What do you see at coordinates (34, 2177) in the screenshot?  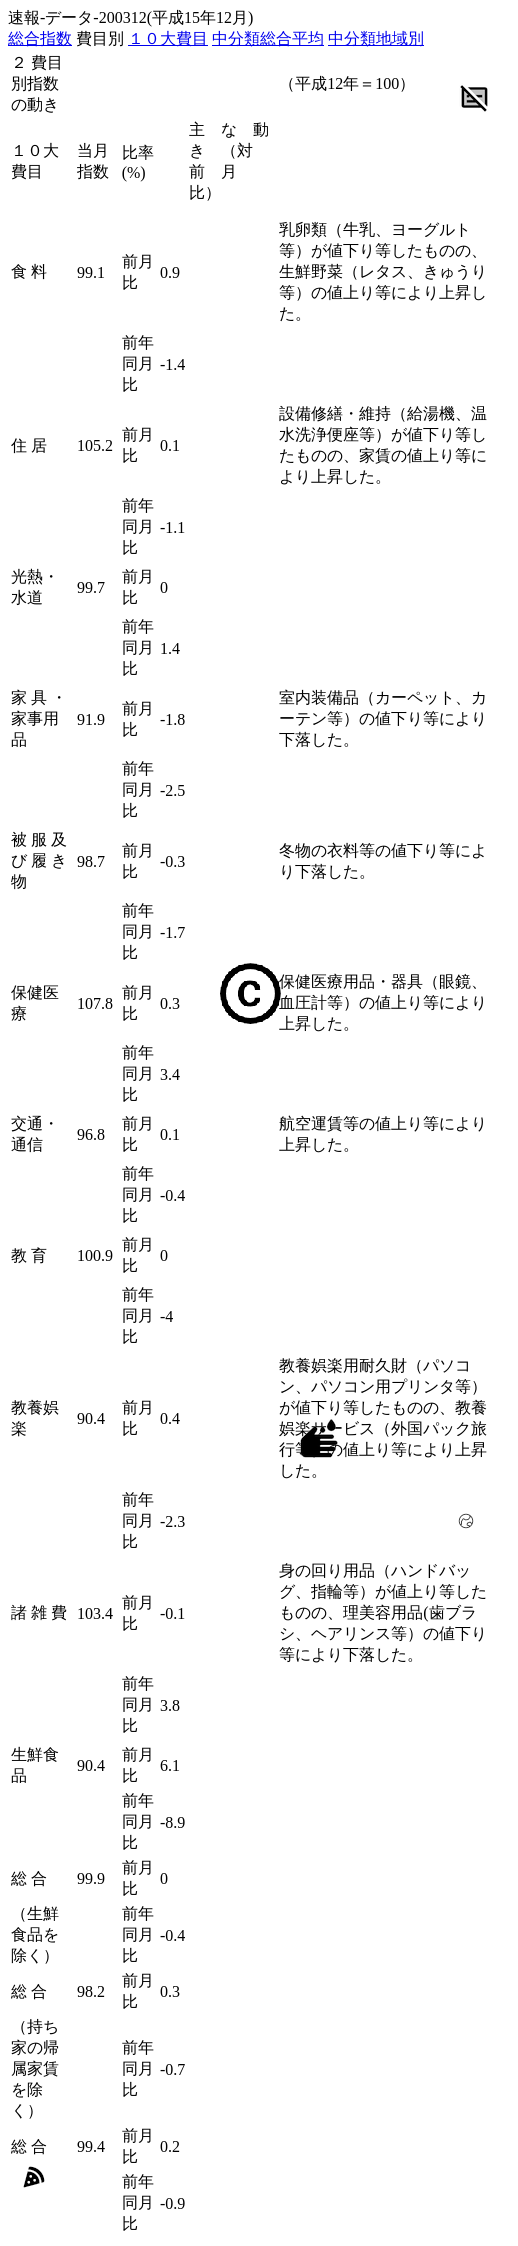 I see `browse food delivery options` at bounding box center [34, 2177].